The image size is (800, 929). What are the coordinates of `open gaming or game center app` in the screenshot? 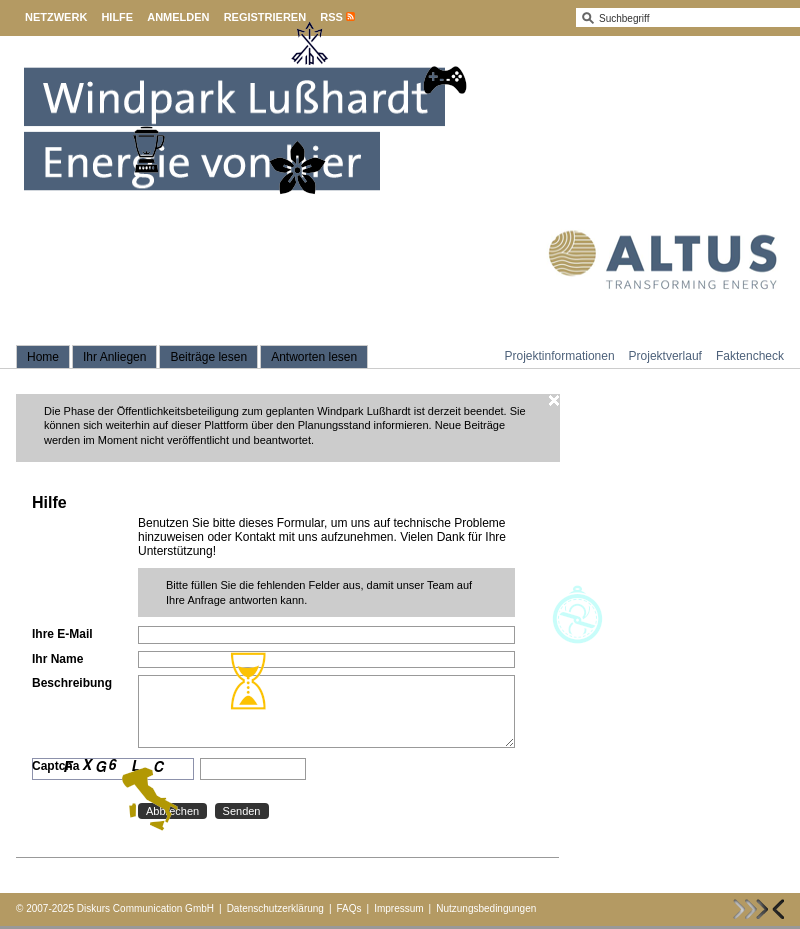 It's located at (445, 80).